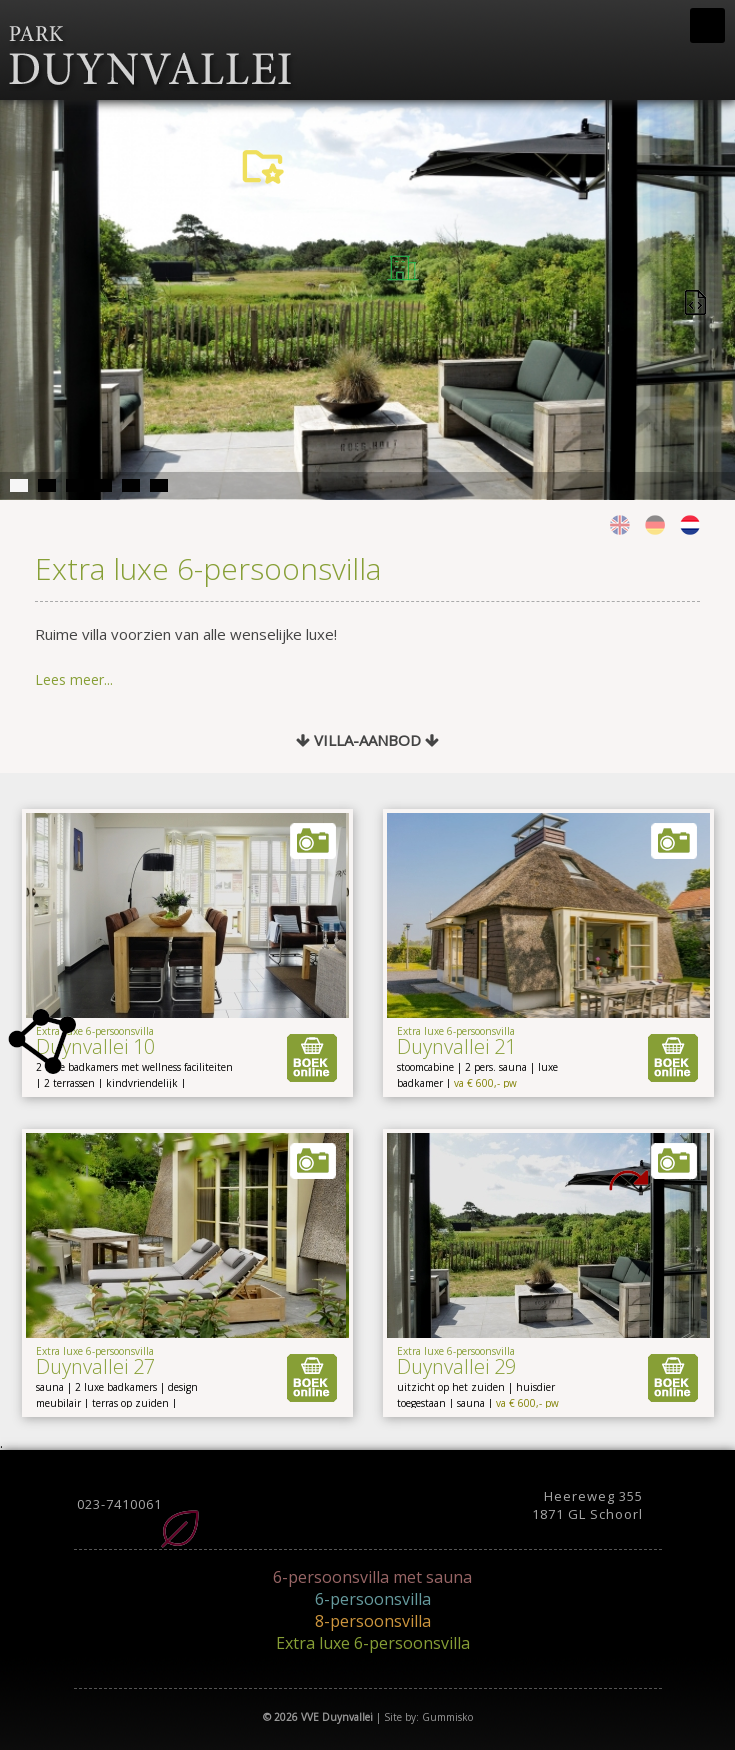 Image resolution: width=735 pixels, height=1750 pixels. Describe the element at coordinates (43, 1041) in the screenshot. I see `create a polygon or shape` at that location.